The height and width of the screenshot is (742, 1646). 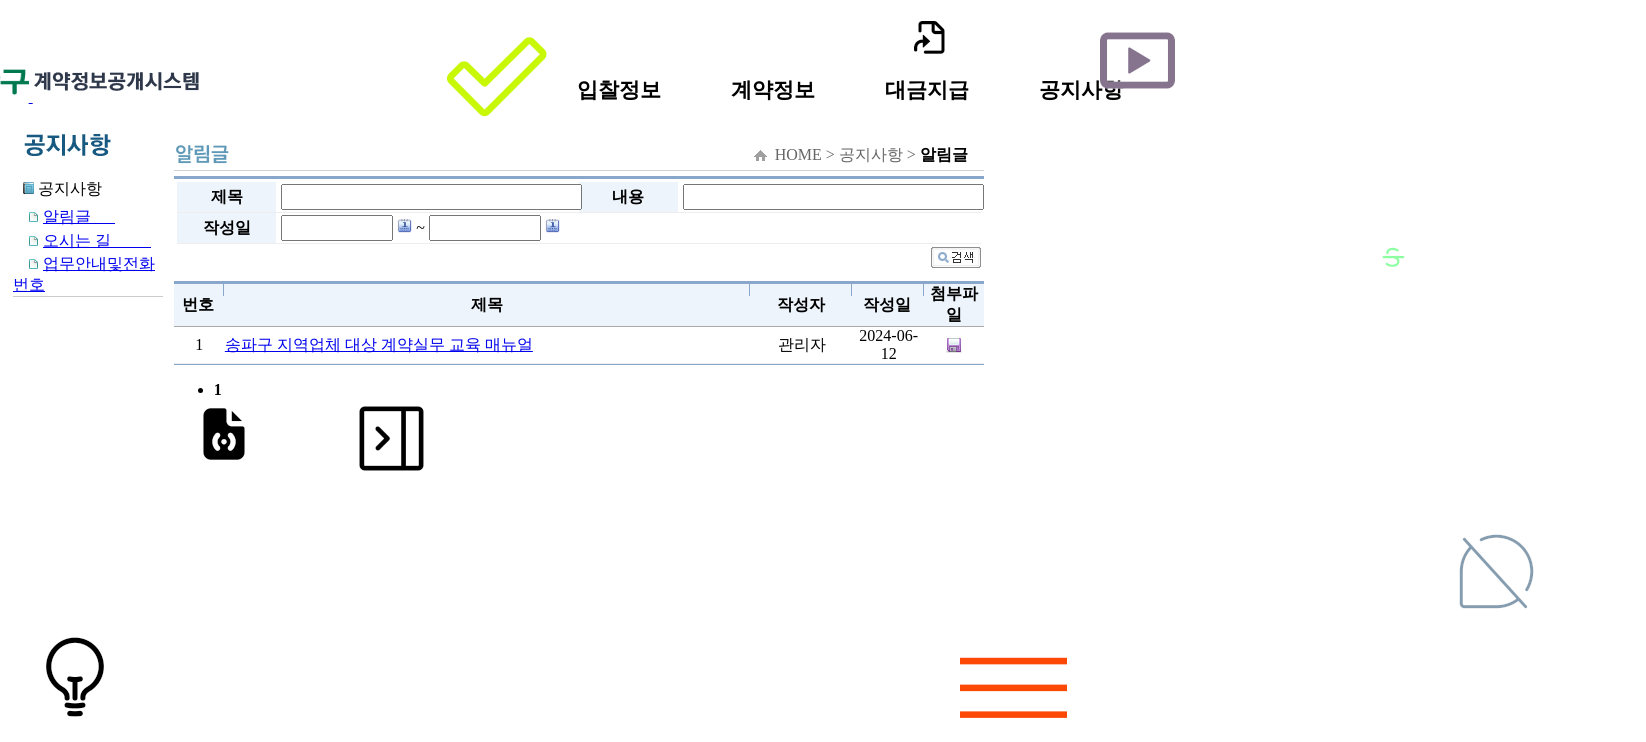 I want to click on confirm or submit an action, so click(x=495, y=75).